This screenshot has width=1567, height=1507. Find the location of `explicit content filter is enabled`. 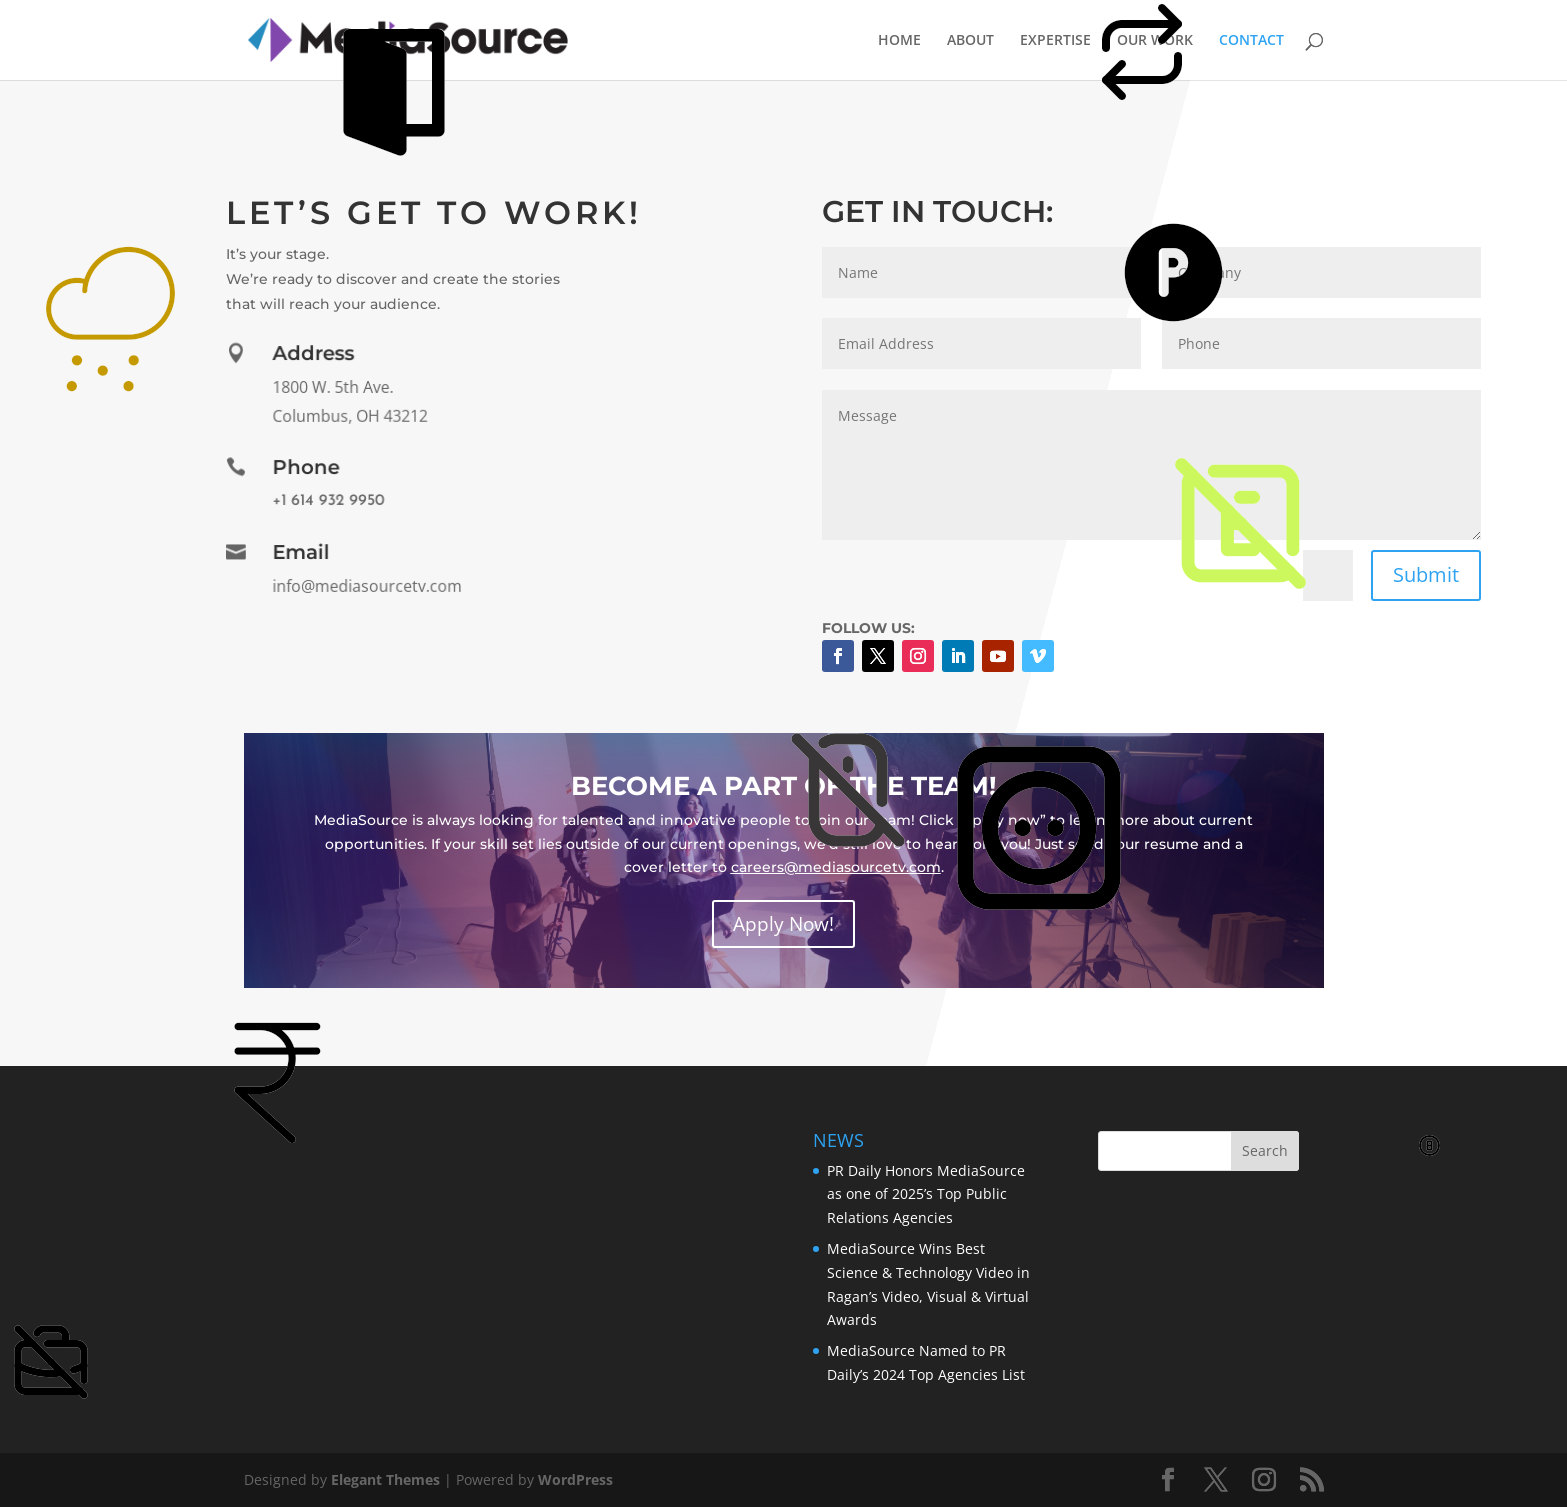

explicit content filter is enabled is located at coordinates (1240, 523).